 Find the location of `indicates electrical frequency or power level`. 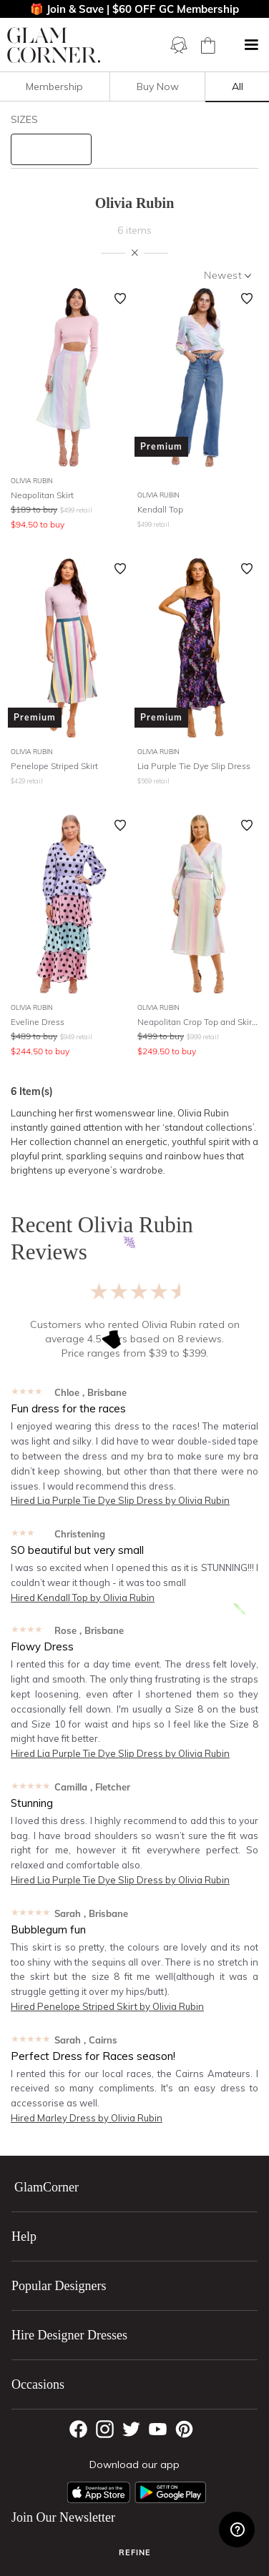

indicates electrical frequency or power level is located at coordinates (129, 1242).